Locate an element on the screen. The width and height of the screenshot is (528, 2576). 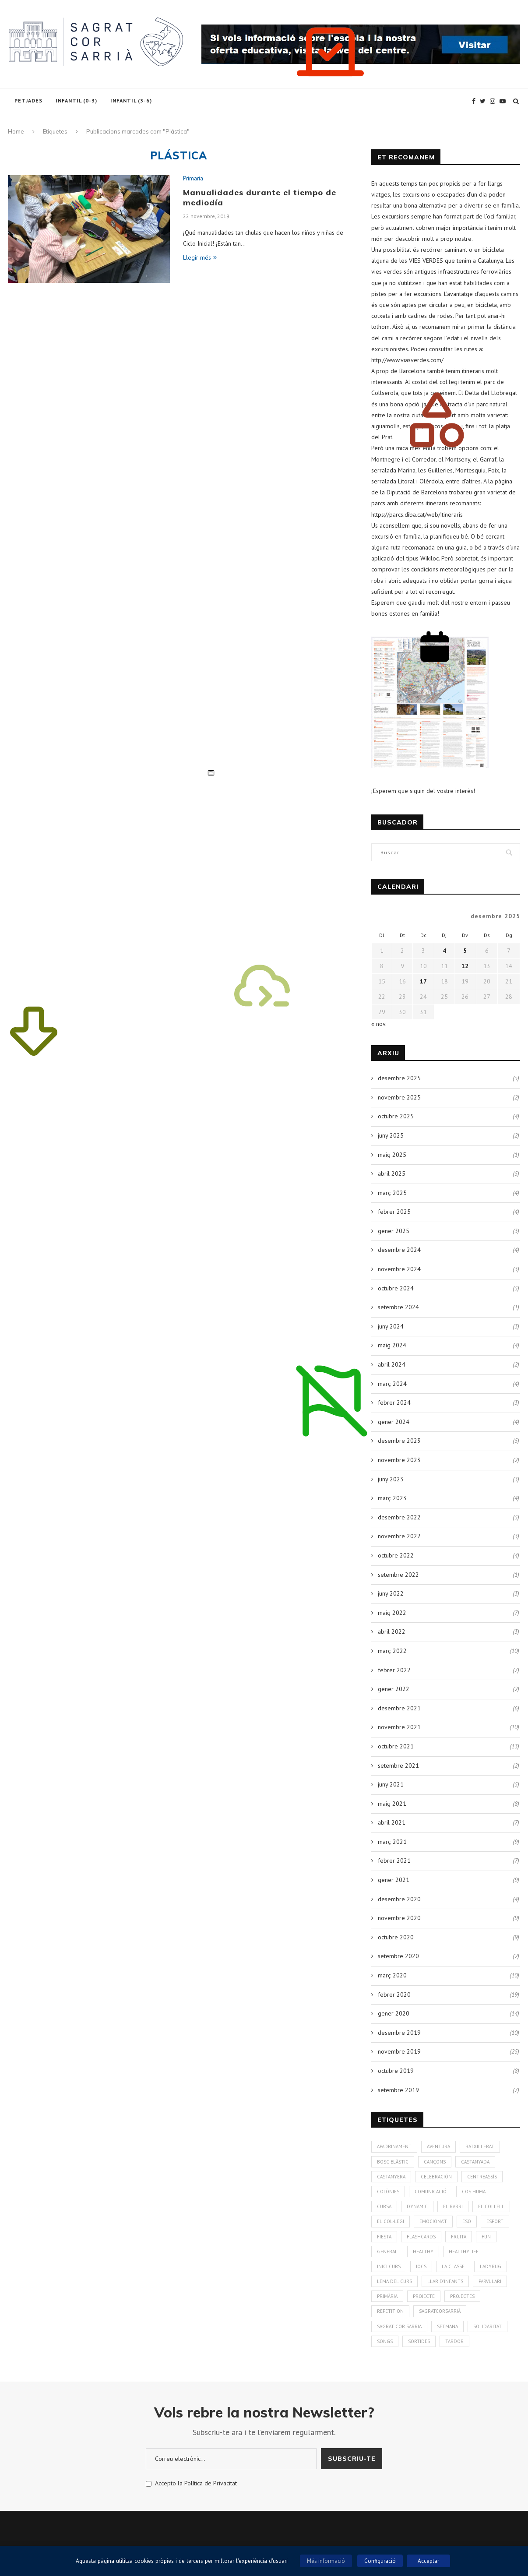
access shape tools or drawing options is located at coordinates (437, 420).